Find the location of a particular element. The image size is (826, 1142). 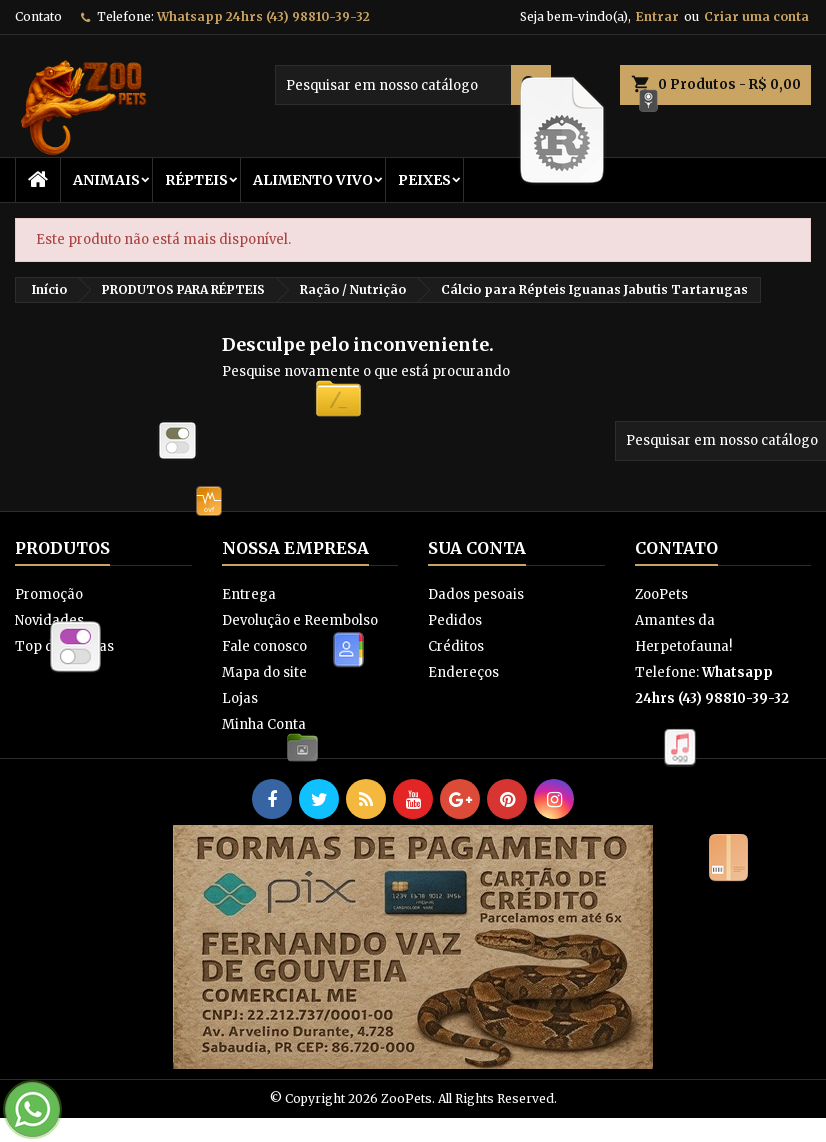

open your pictures folder is located at coordinates (302, 747).